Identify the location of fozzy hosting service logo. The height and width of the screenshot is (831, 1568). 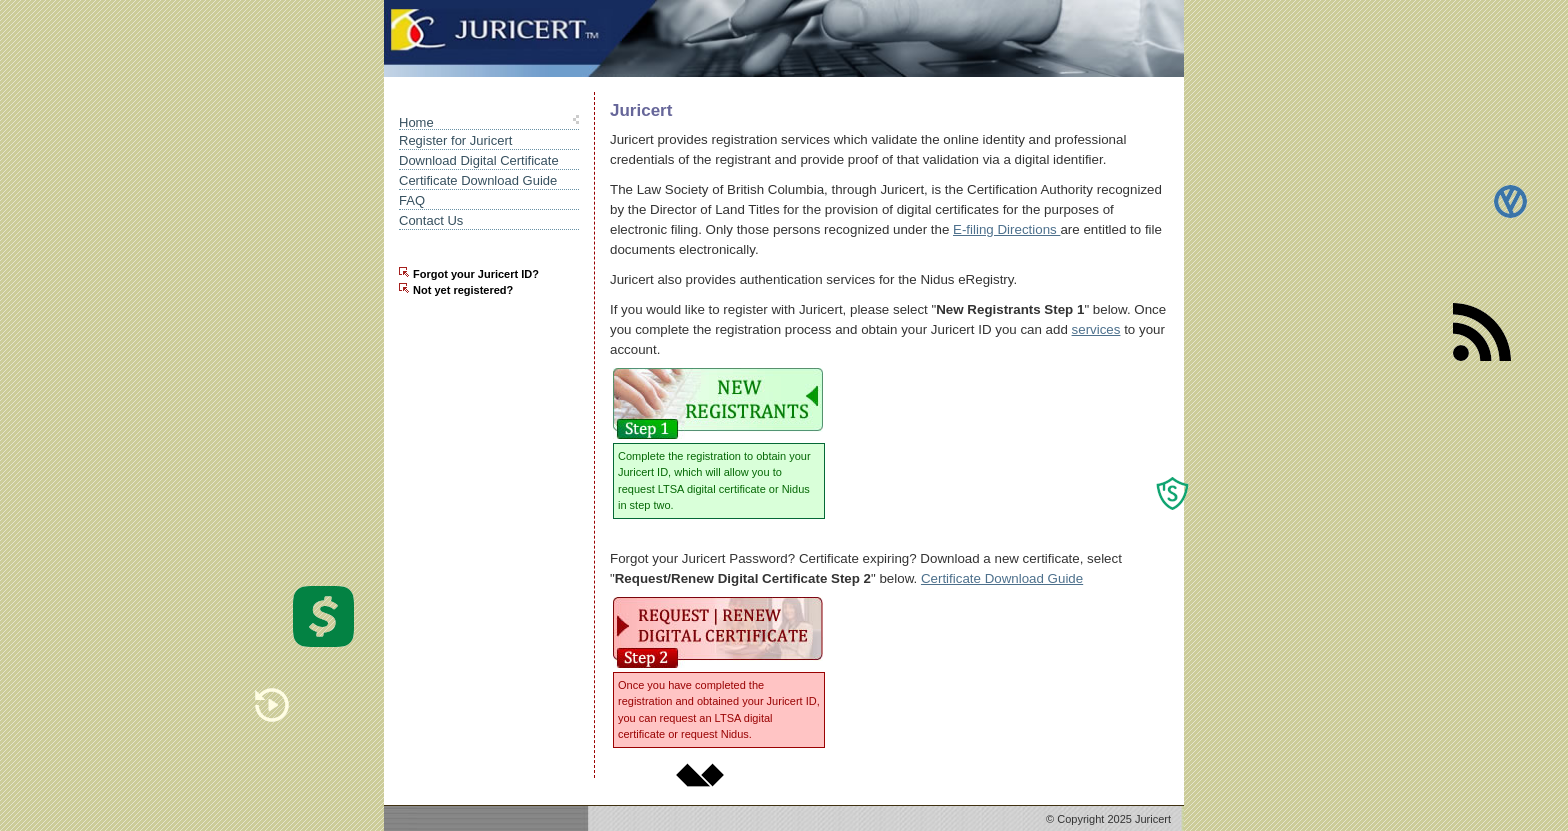
(1510, 201).